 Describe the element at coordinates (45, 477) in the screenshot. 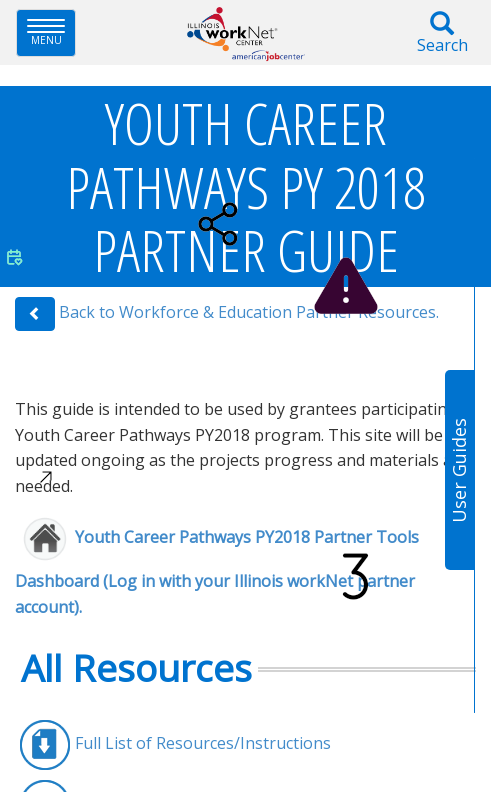

I see `open link in new tab or window` at that location.